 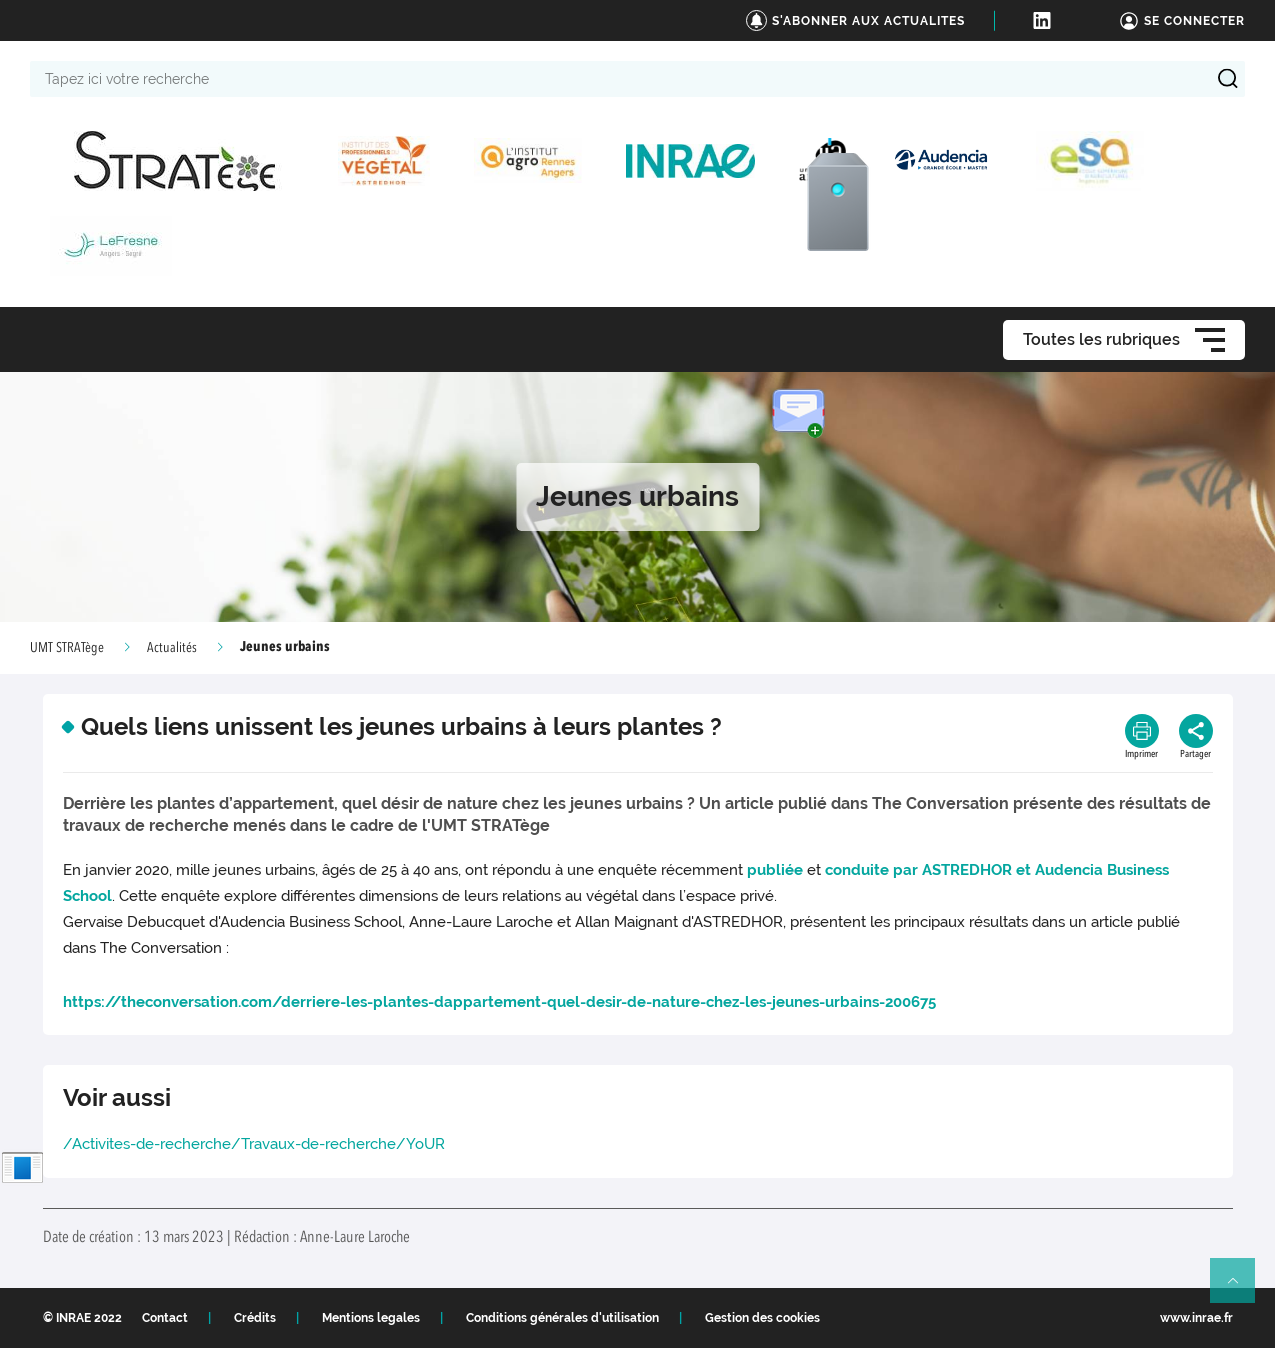 I want to click on compose a new email message, so click(x=798, y=410).